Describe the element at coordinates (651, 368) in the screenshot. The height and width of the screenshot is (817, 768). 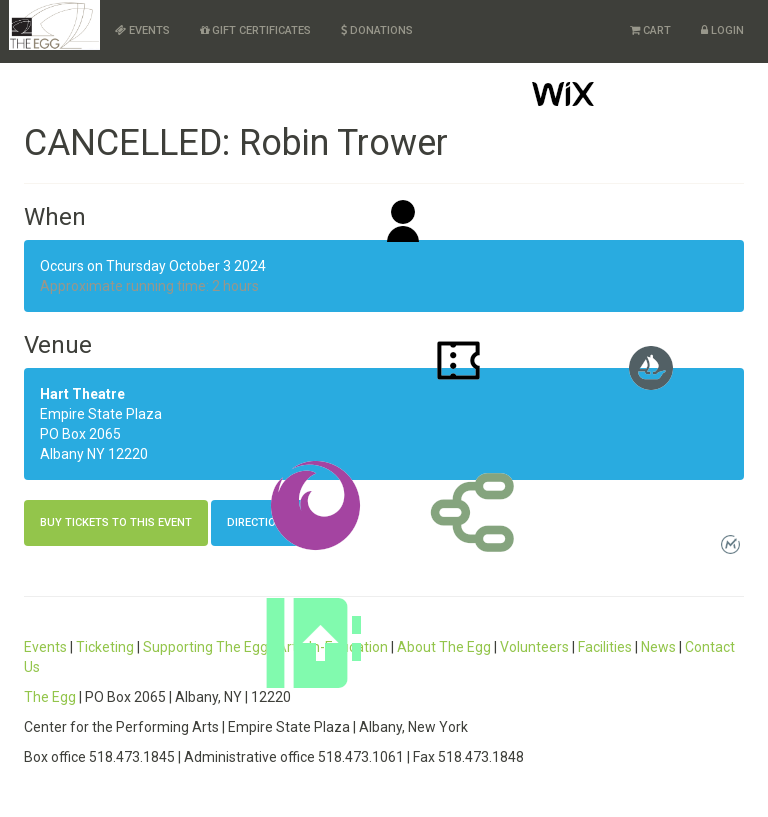
I see `open the OpenSea NFT marketplace` at that location.